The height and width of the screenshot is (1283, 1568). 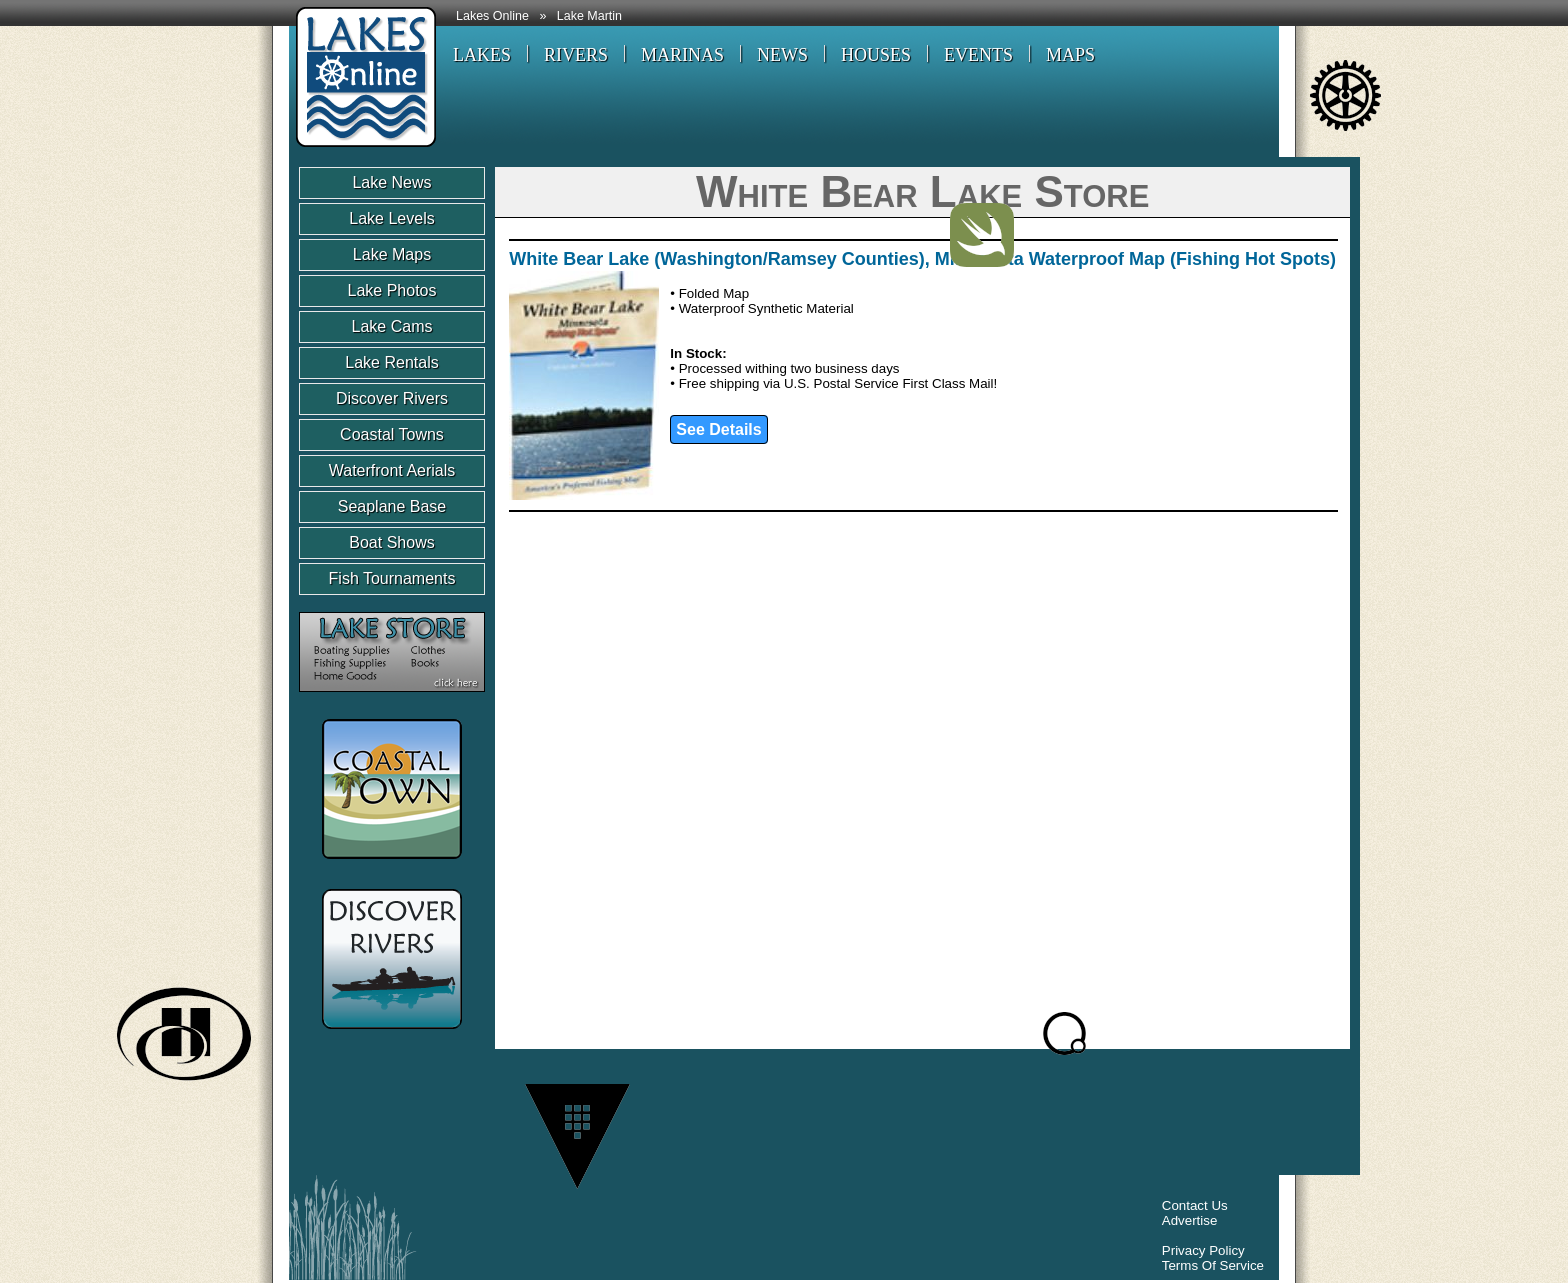 I want to click on HashiCorp Vault application logo, so click(x=577, y=1136).